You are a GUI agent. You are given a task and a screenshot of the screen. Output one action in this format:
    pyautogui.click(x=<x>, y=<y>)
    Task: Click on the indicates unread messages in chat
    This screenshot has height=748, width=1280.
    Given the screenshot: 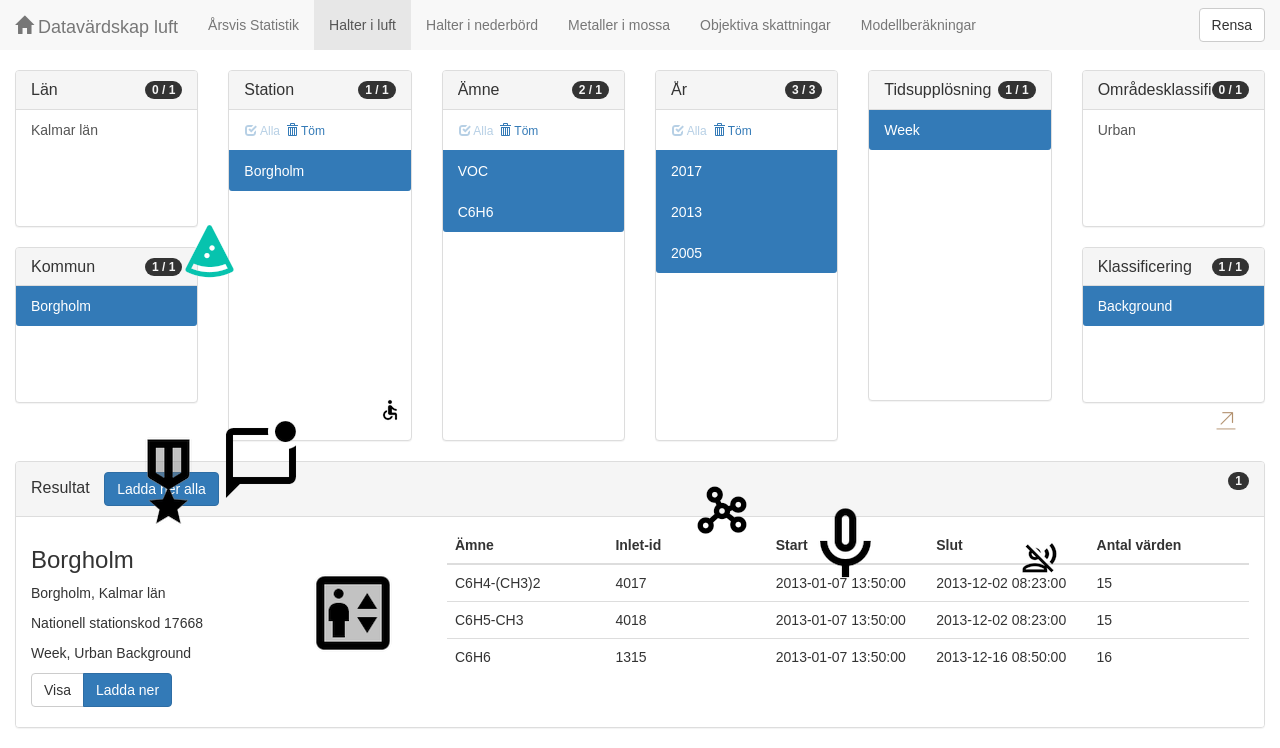 What is the action you would take?
    pyautogui.click(x=261, y=463)
    